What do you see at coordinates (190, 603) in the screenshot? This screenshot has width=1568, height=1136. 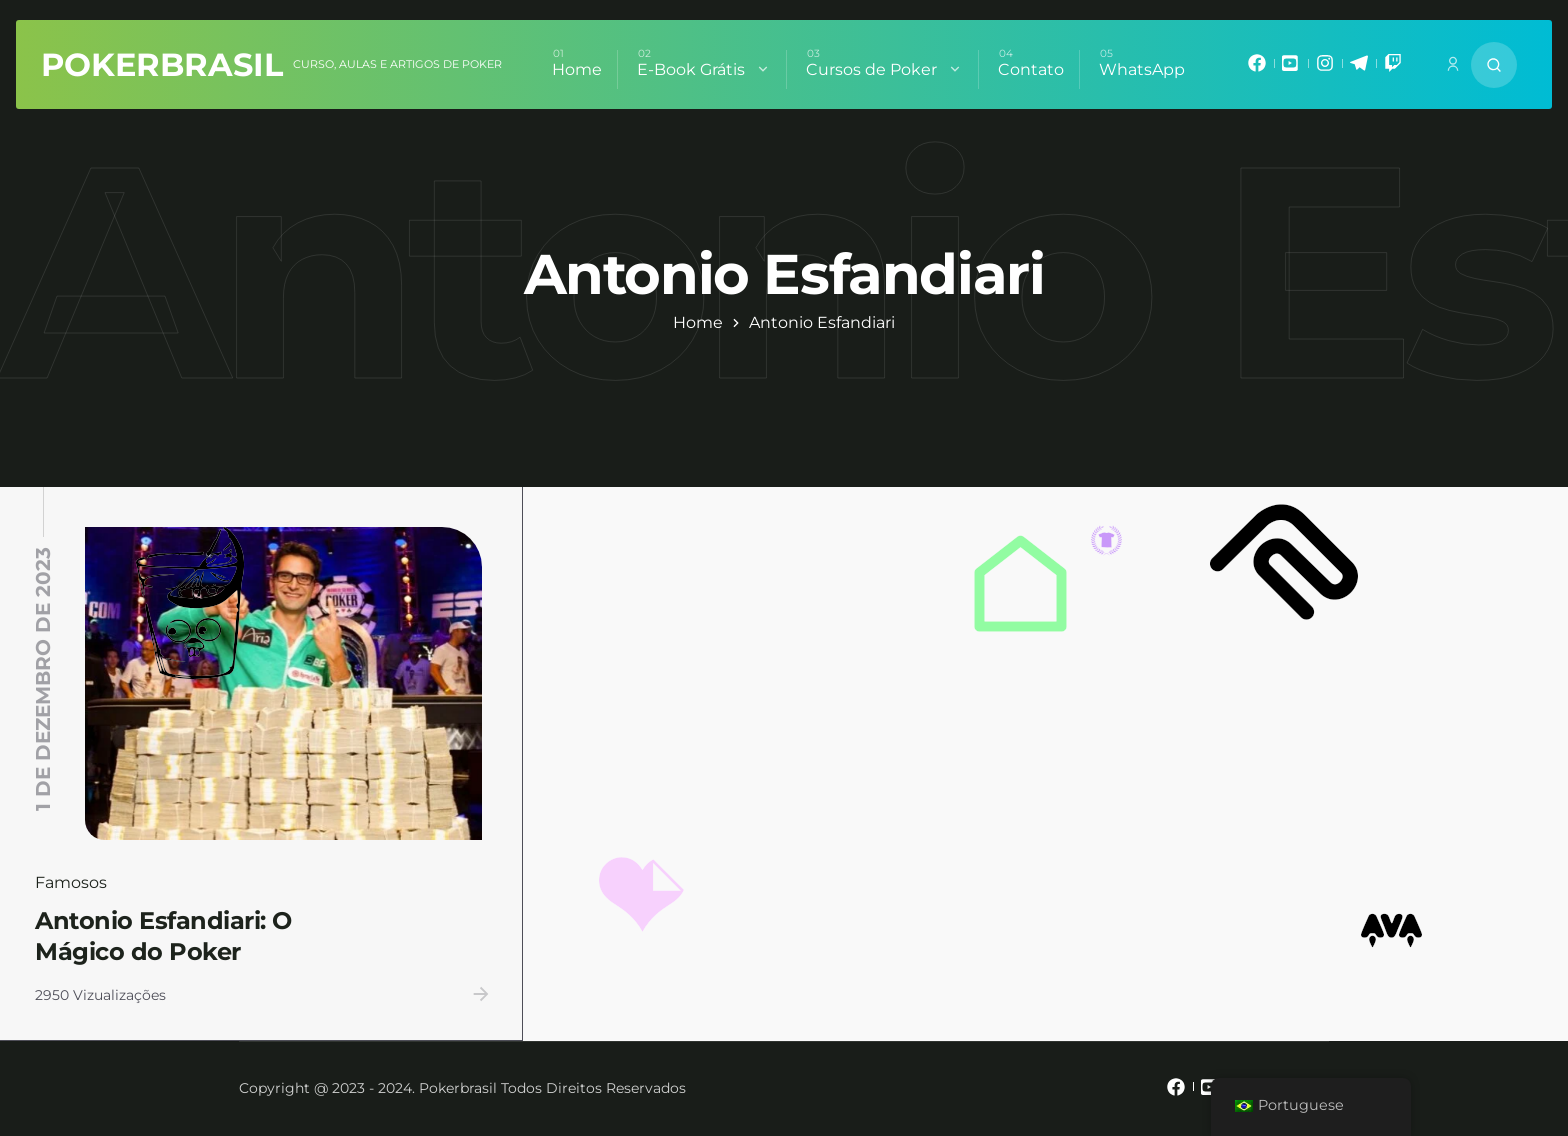 I see `gin web framework logo` at bounding box center [190, 603].